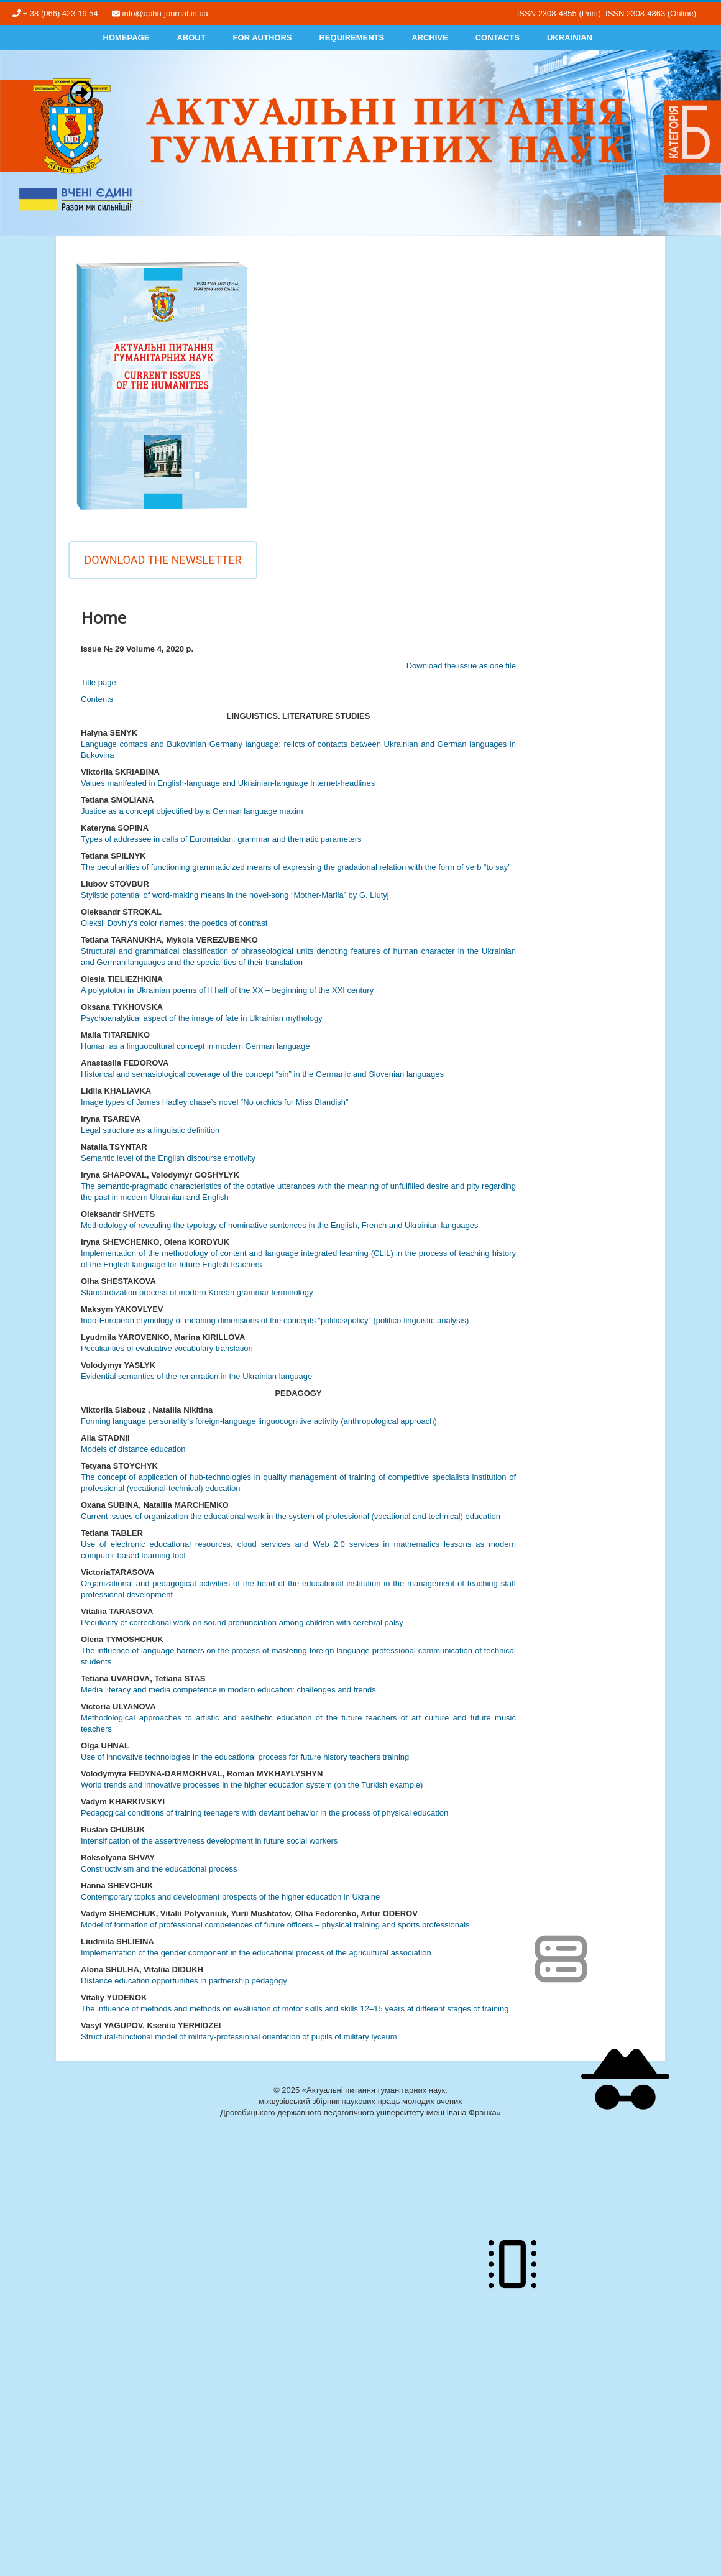  I want to click on enable incognito or private browsing mode, so click(625, 2079).